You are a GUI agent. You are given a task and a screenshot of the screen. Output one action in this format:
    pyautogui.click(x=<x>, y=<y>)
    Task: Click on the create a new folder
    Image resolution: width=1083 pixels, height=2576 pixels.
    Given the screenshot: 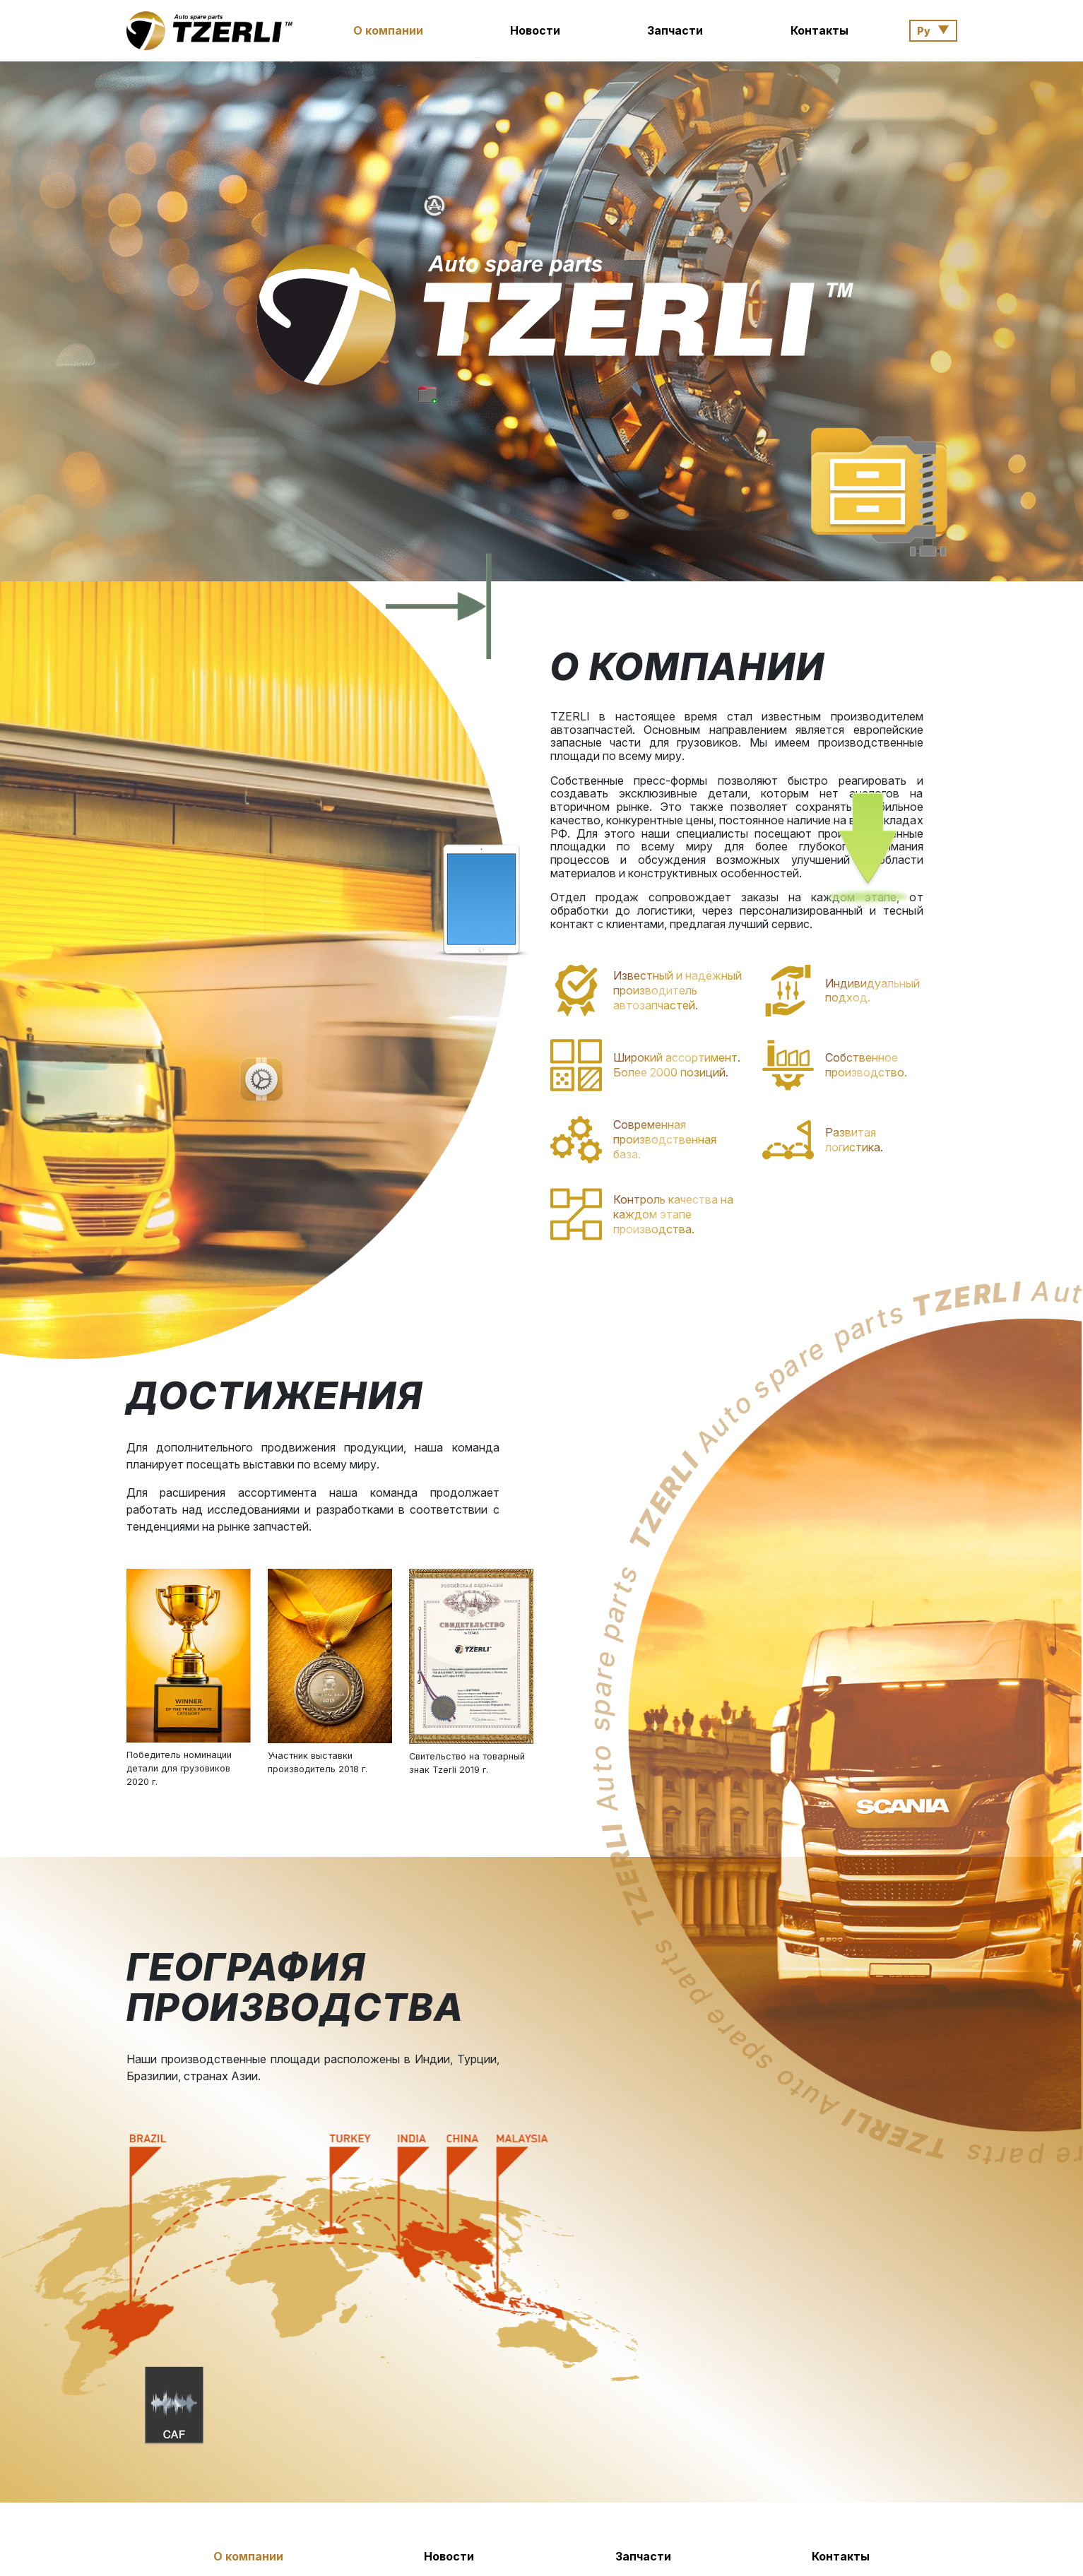 What is the action you would take?
    pyautogui.click(x=427, y=394)
    